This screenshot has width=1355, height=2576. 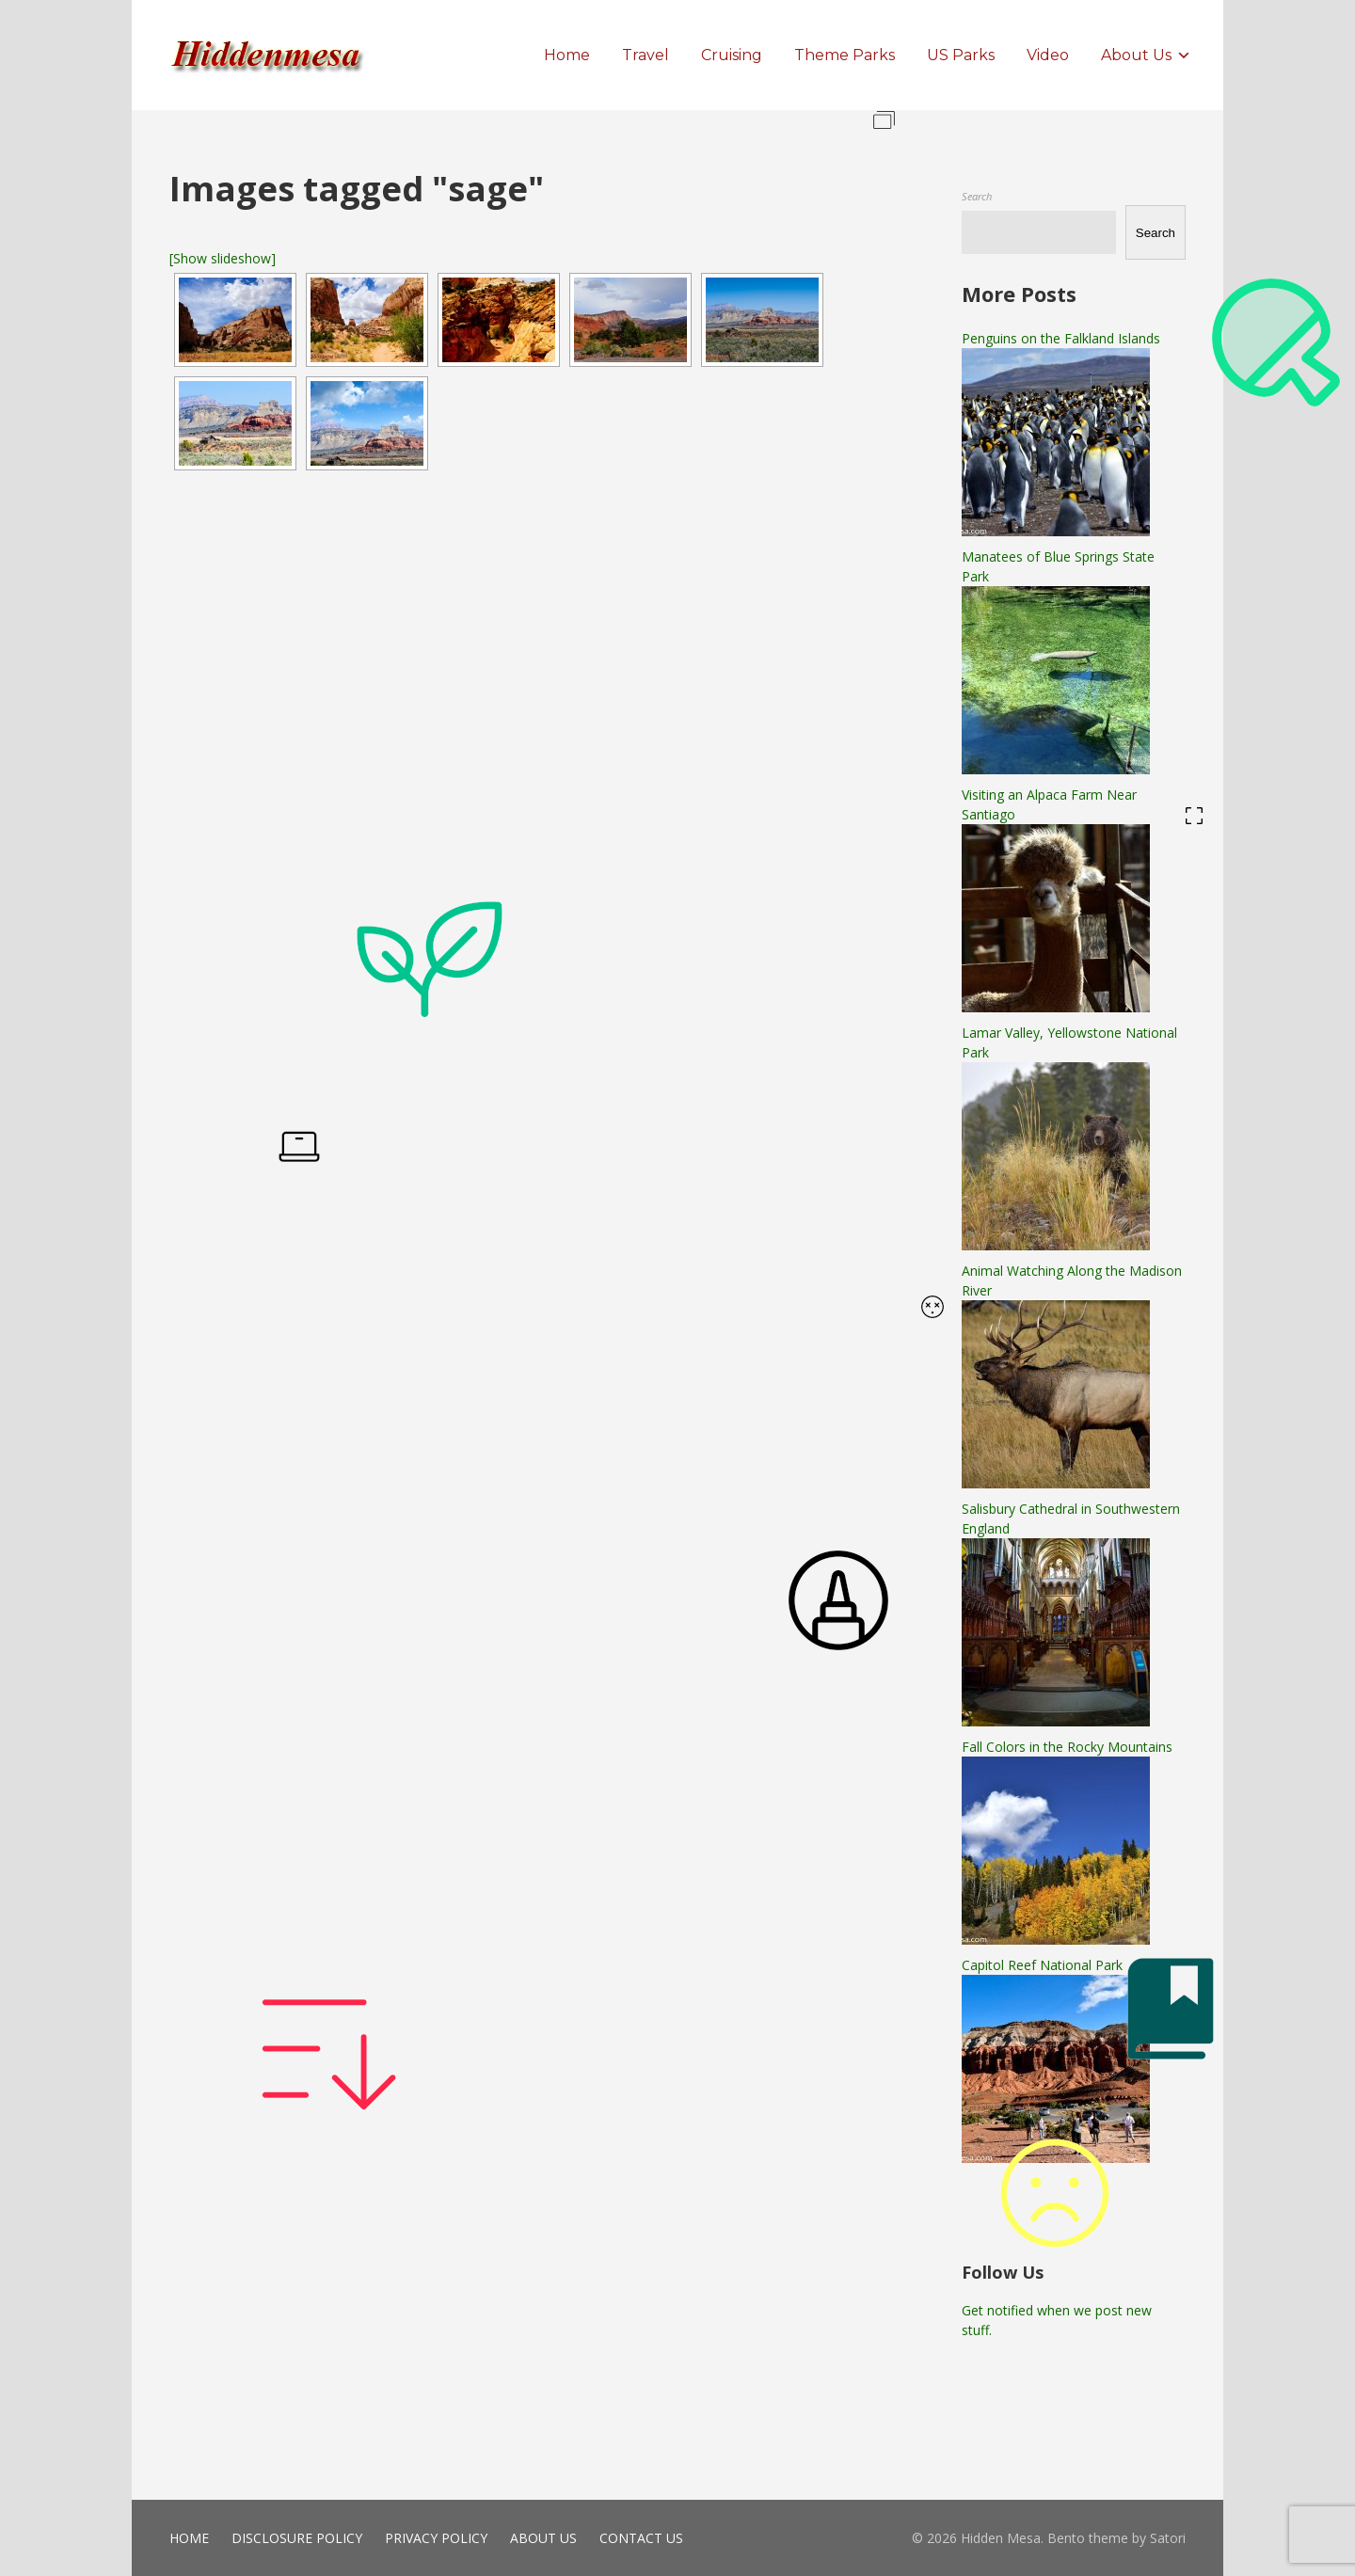 I want to click on view plant care or gardening features, so click(x=429, y=954).